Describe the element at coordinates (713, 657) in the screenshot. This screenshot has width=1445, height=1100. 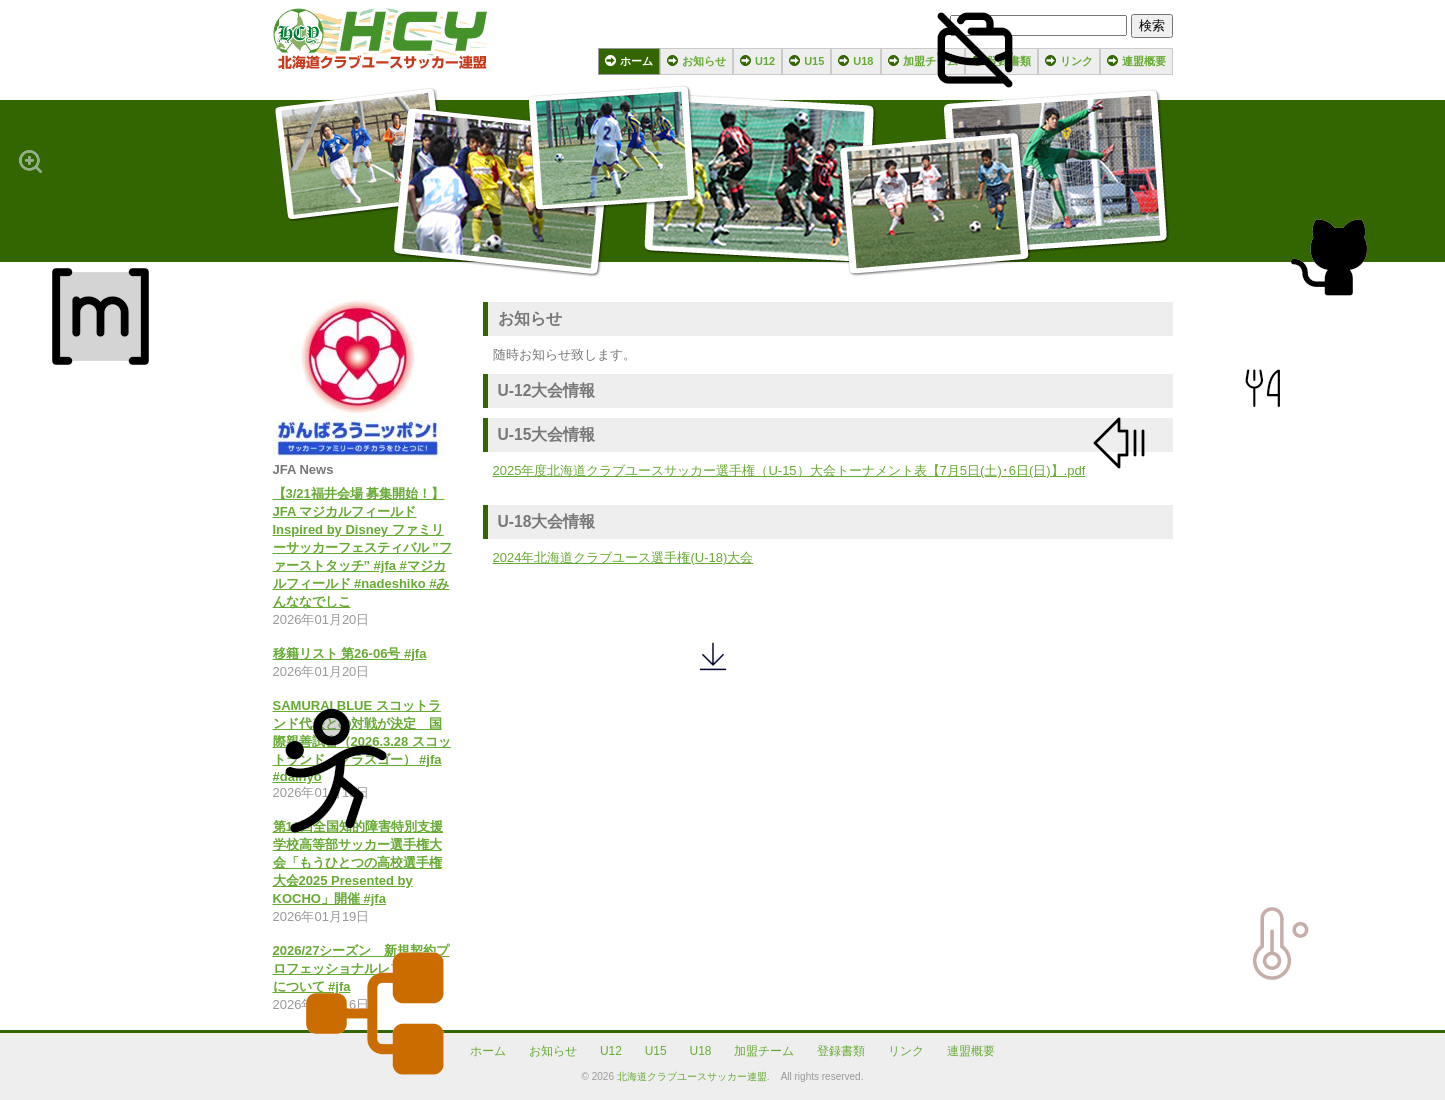
I see `download a file` at that location.